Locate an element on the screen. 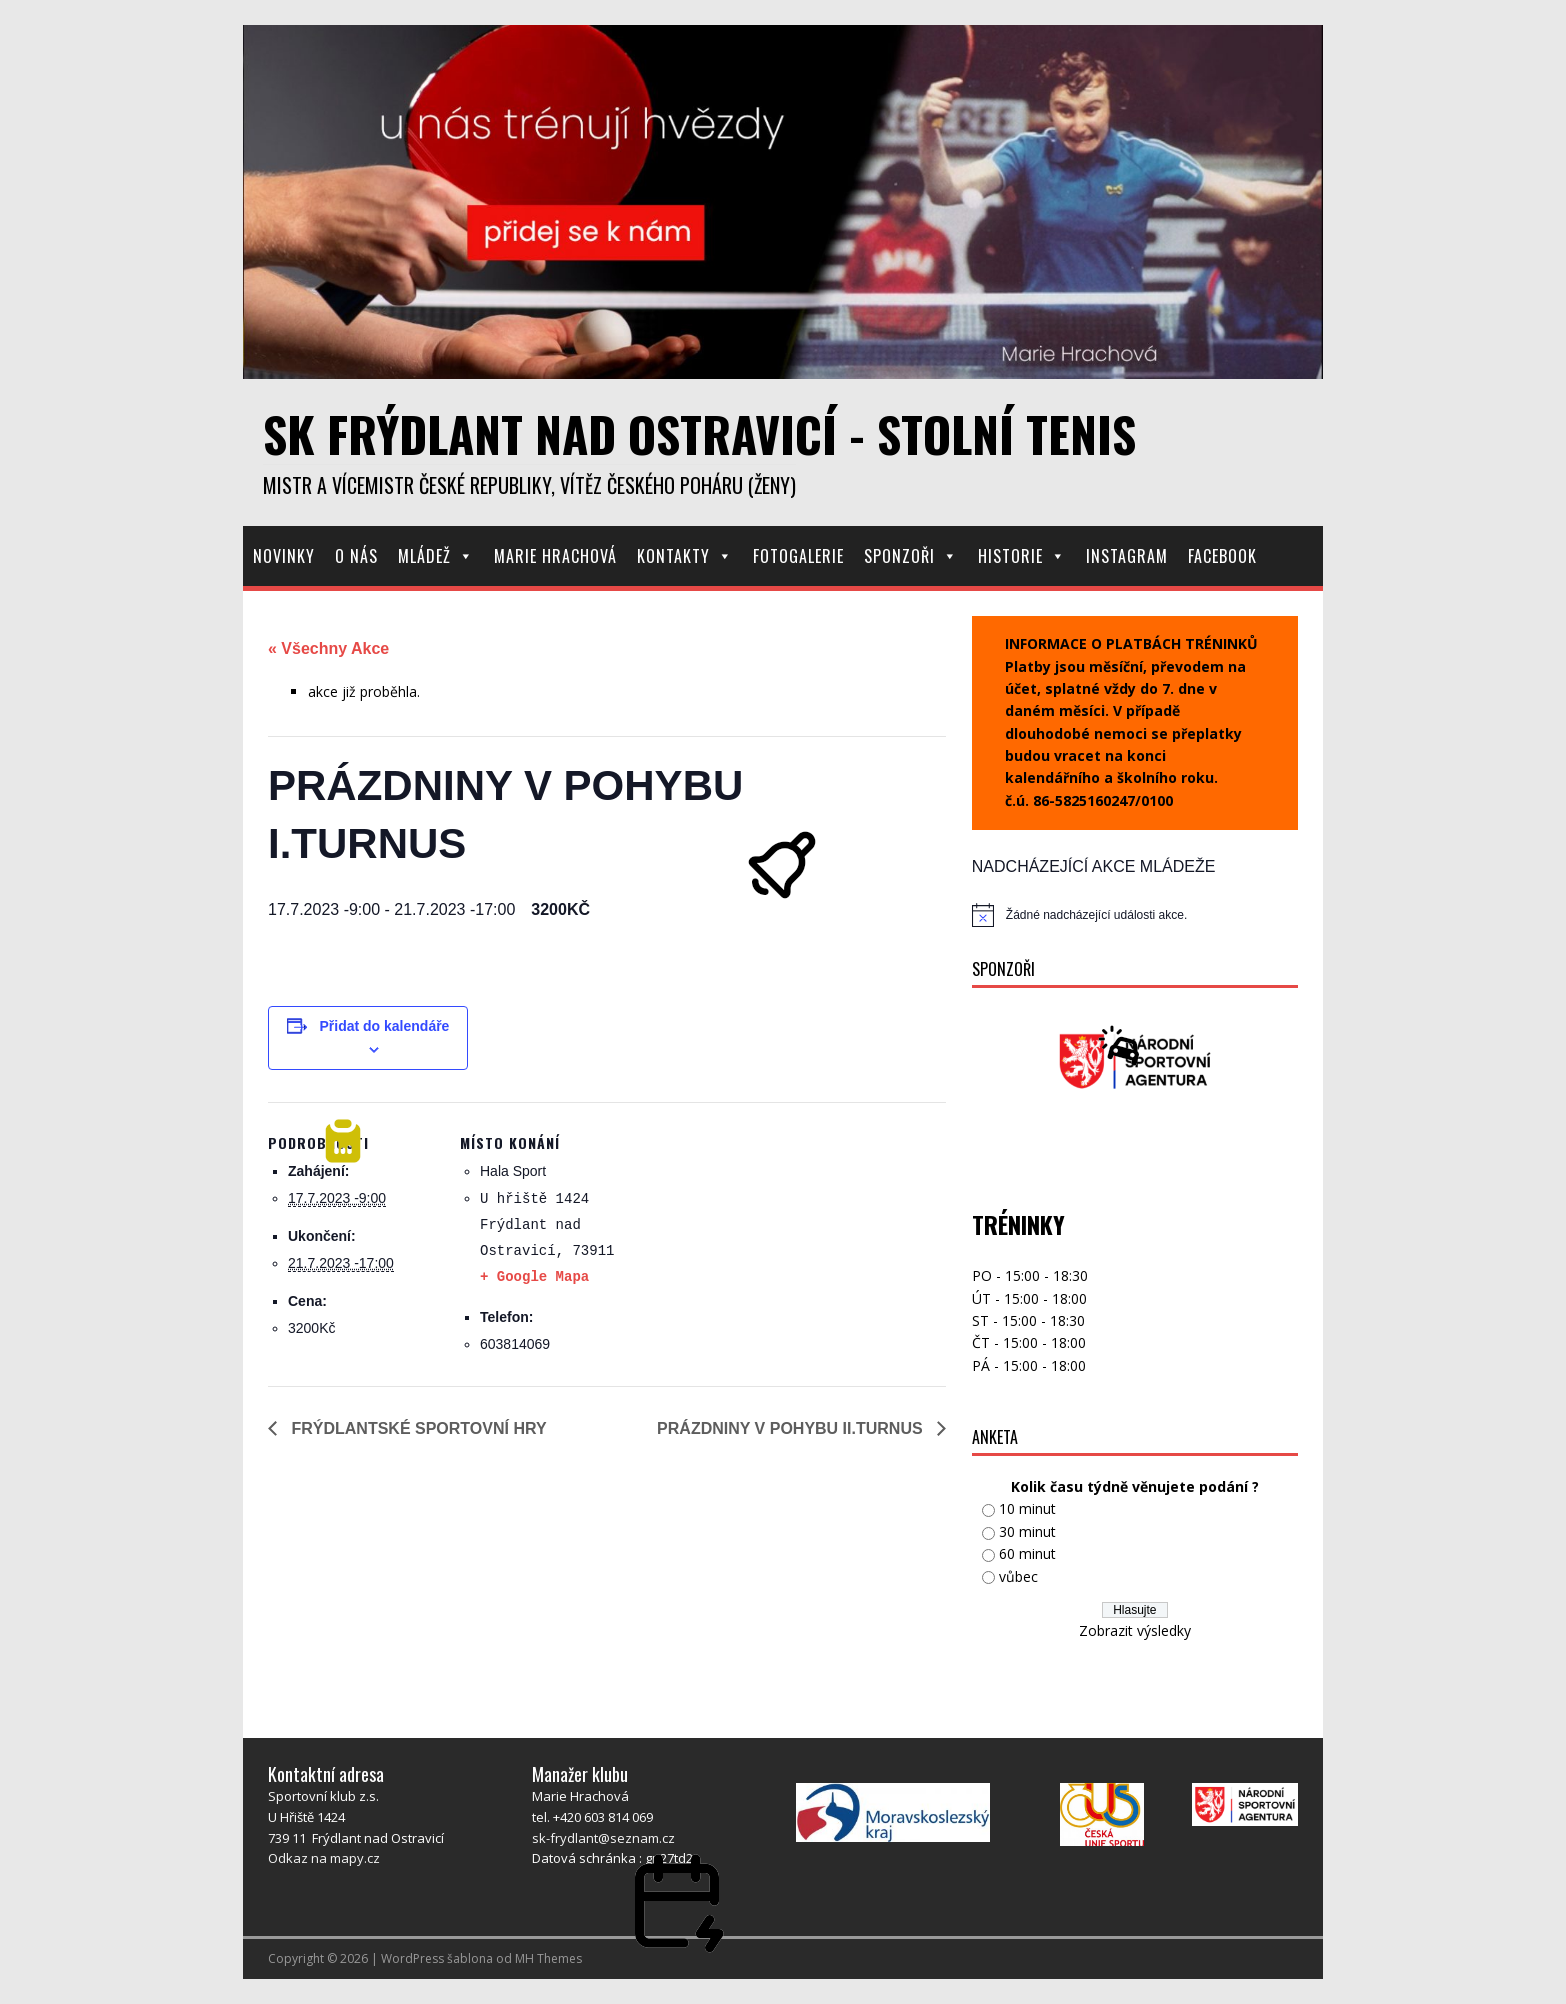  view school notifications or alerts is located at coordinates (782, 865).